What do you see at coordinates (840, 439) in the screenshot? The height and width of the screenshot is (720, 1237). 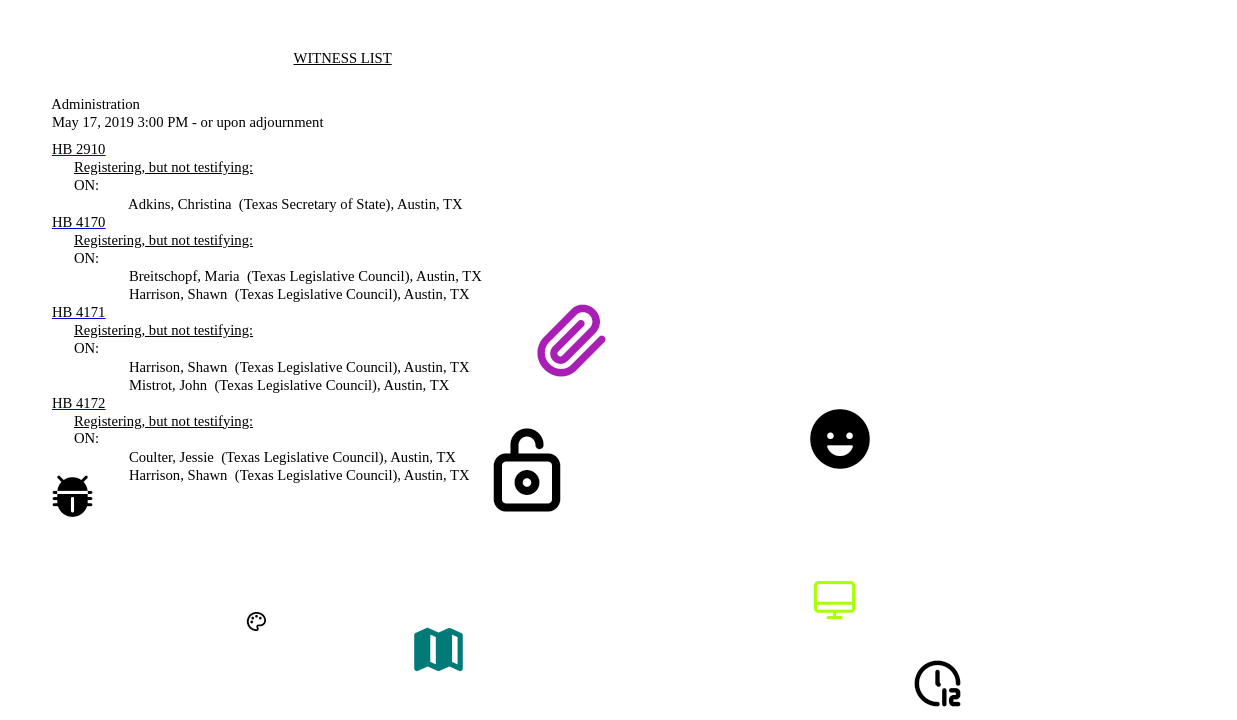 I see `rate your experience positively` at bounding box center [840, 439].